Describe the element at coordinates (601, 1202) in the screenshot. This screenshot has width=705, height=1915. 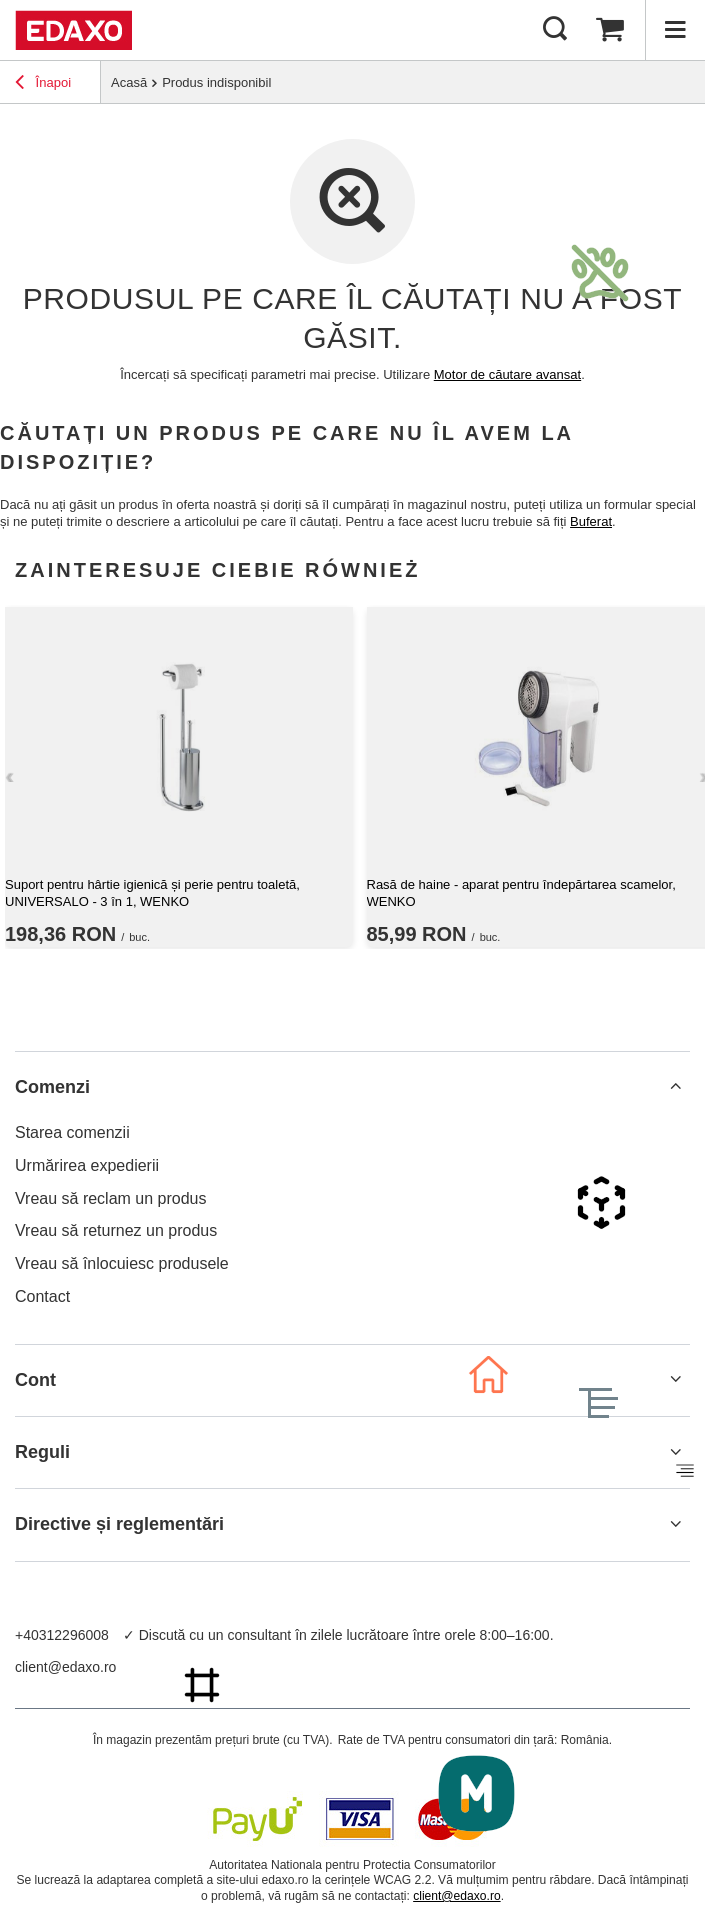
I see `access 3D modeling or spatial view options` at that location.